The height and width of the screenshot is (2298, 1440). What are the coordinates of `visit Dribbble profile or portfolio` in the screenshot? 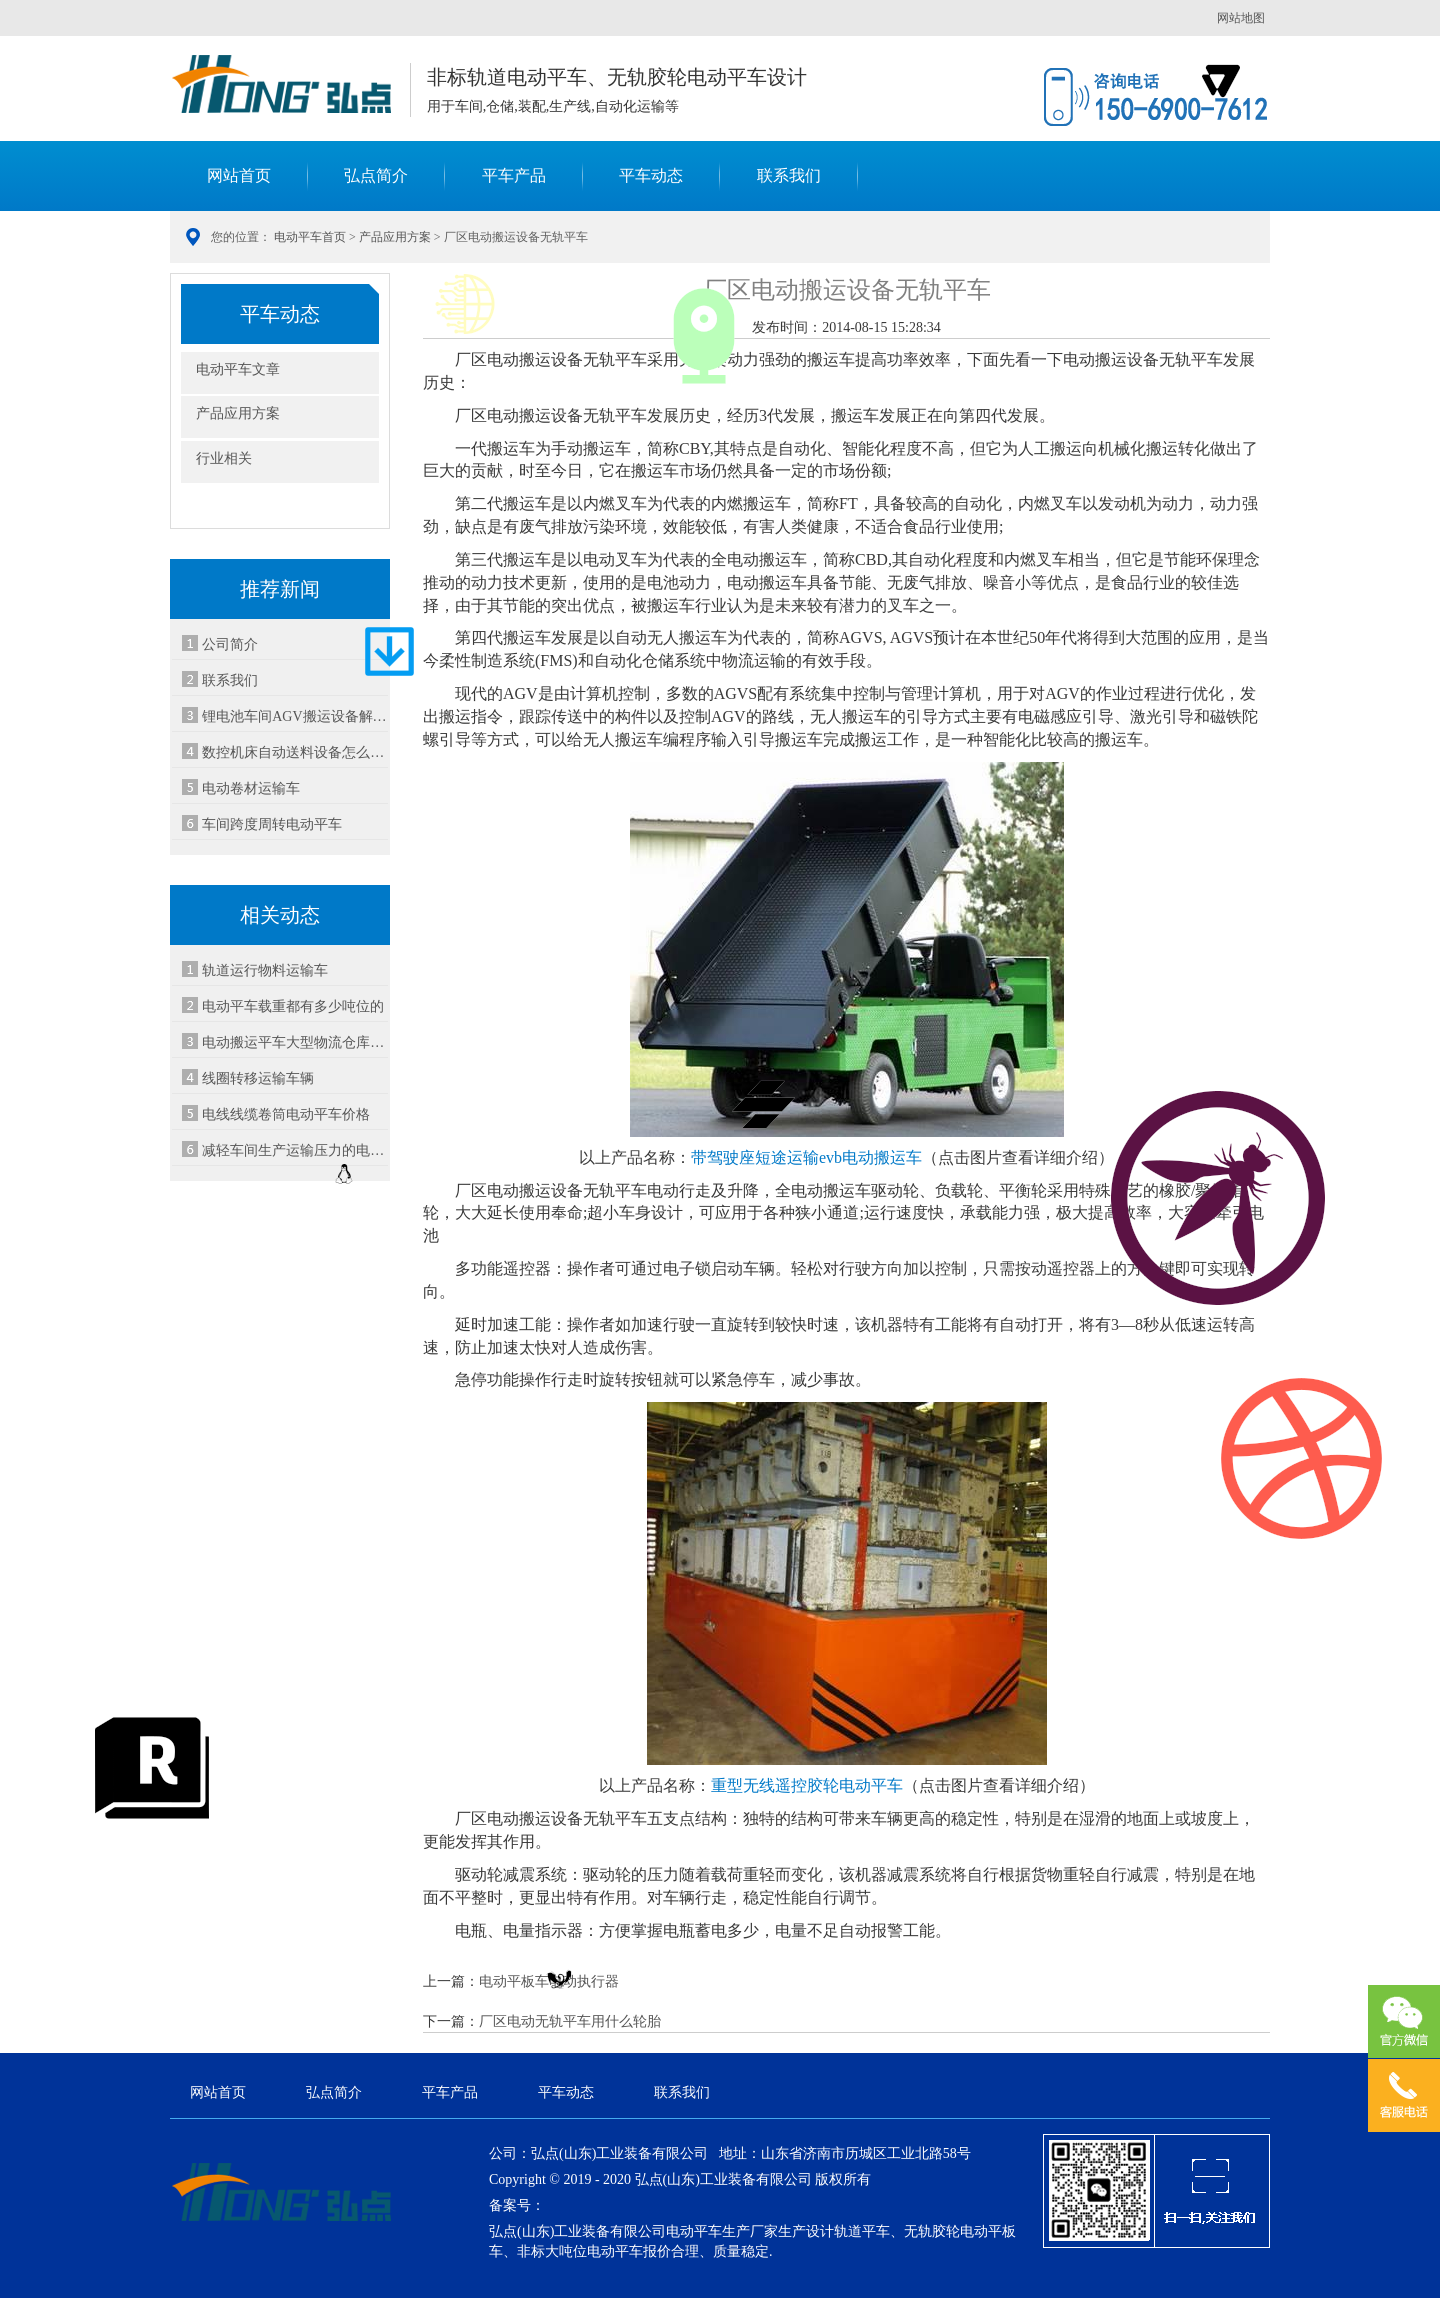 It's located at (1301, 1458).